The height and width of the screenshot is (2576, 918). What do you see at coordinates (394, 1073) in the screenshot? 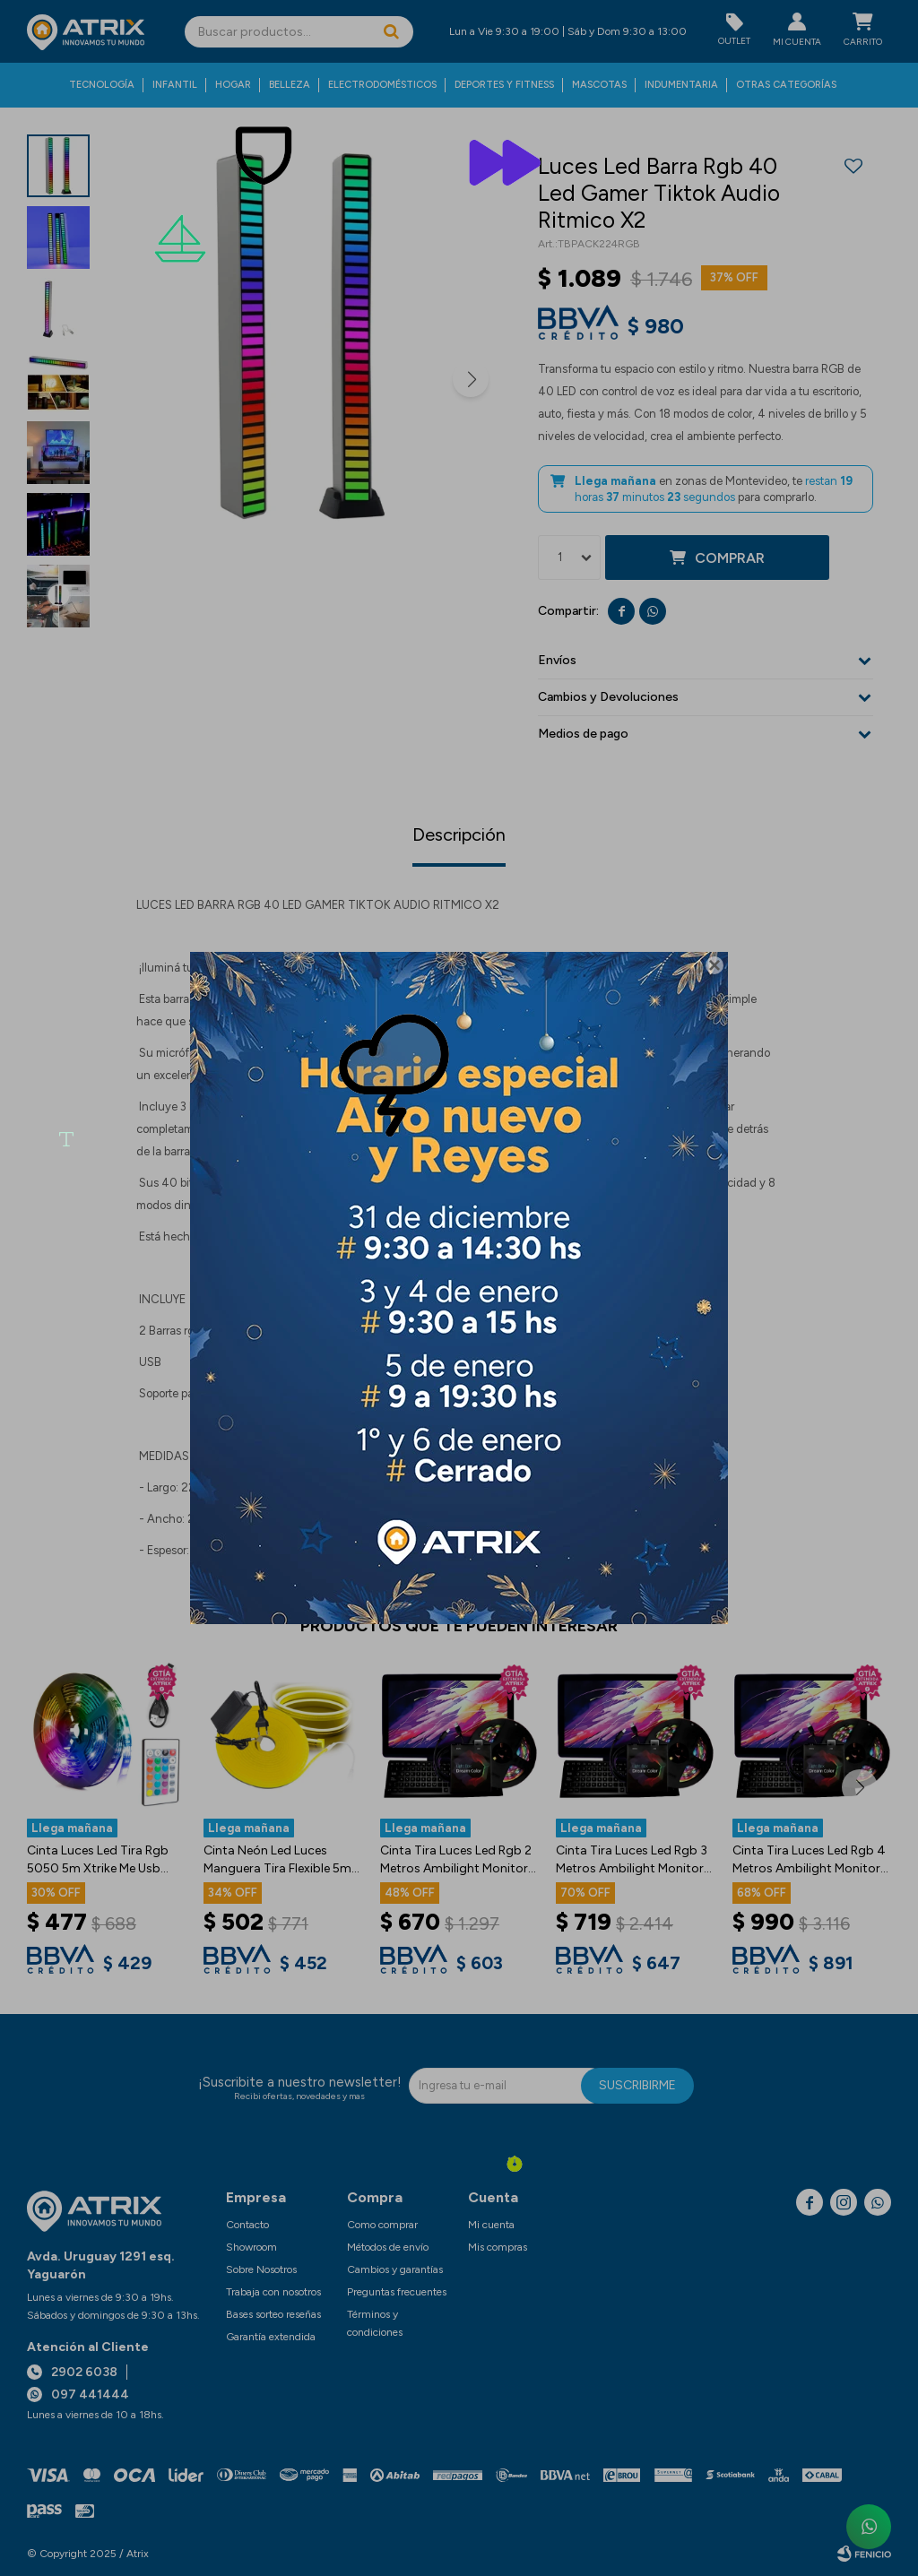
I see `indicates thunderstorm or severe weather conditions` at bounding box center [394, 1073].